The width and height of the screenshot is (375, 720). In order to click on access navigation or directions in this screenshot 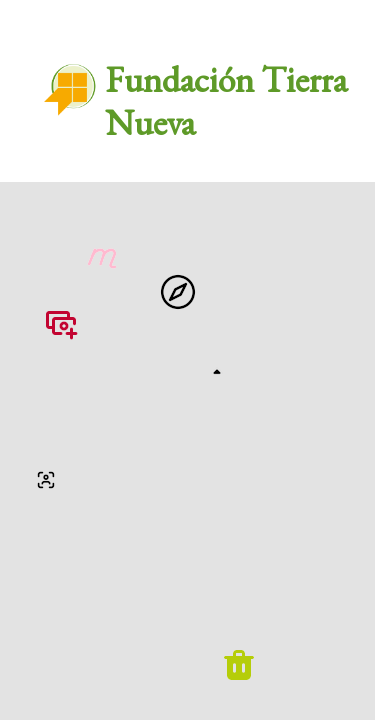, I will do `click(178, 292)`.